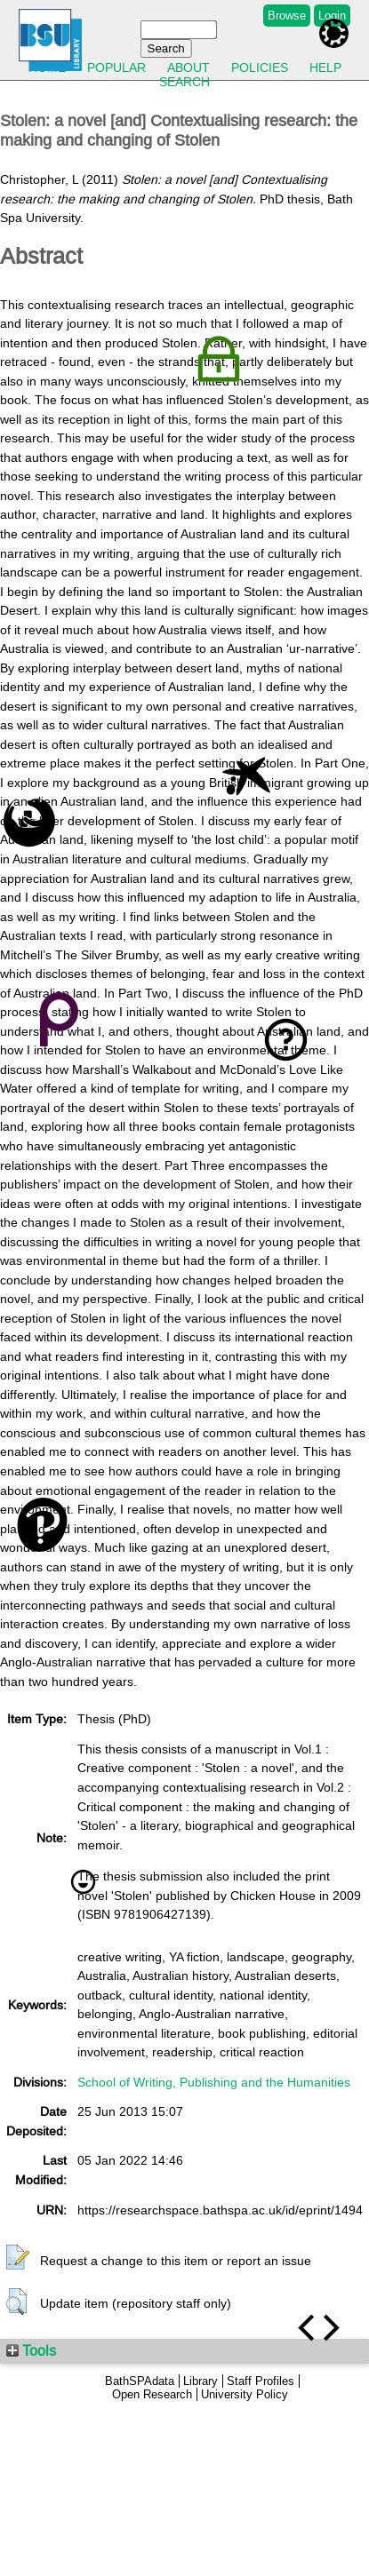 The image size is (369, 2576). Describe the element at coordinates (333, 33) in the screenshot. I see `kubuntu linux distribution logo` at that location.